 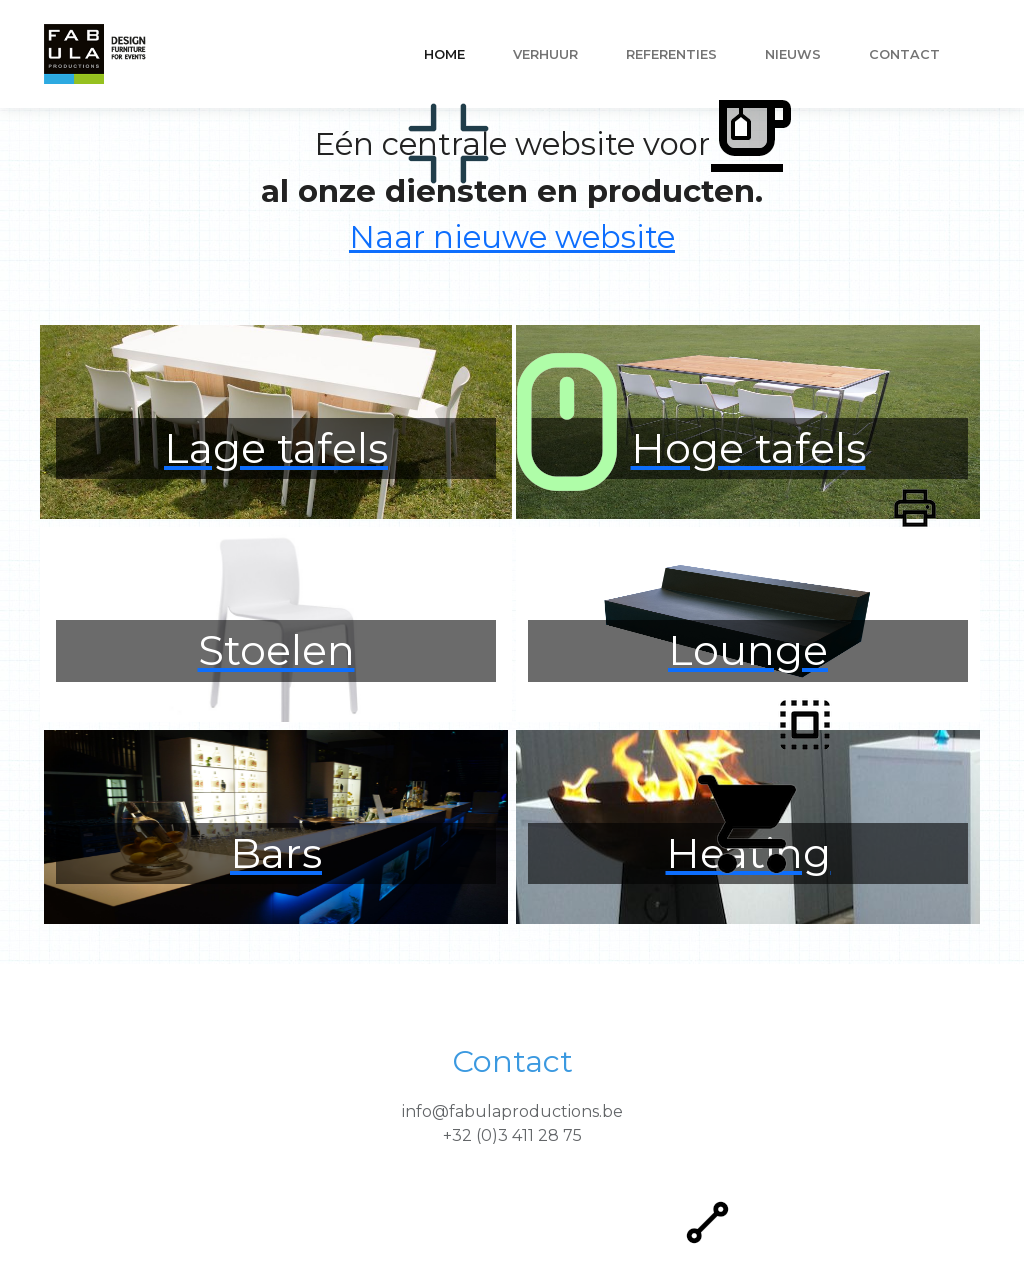 I want to click on draw a line between two points, so click(x=707, y=1222).